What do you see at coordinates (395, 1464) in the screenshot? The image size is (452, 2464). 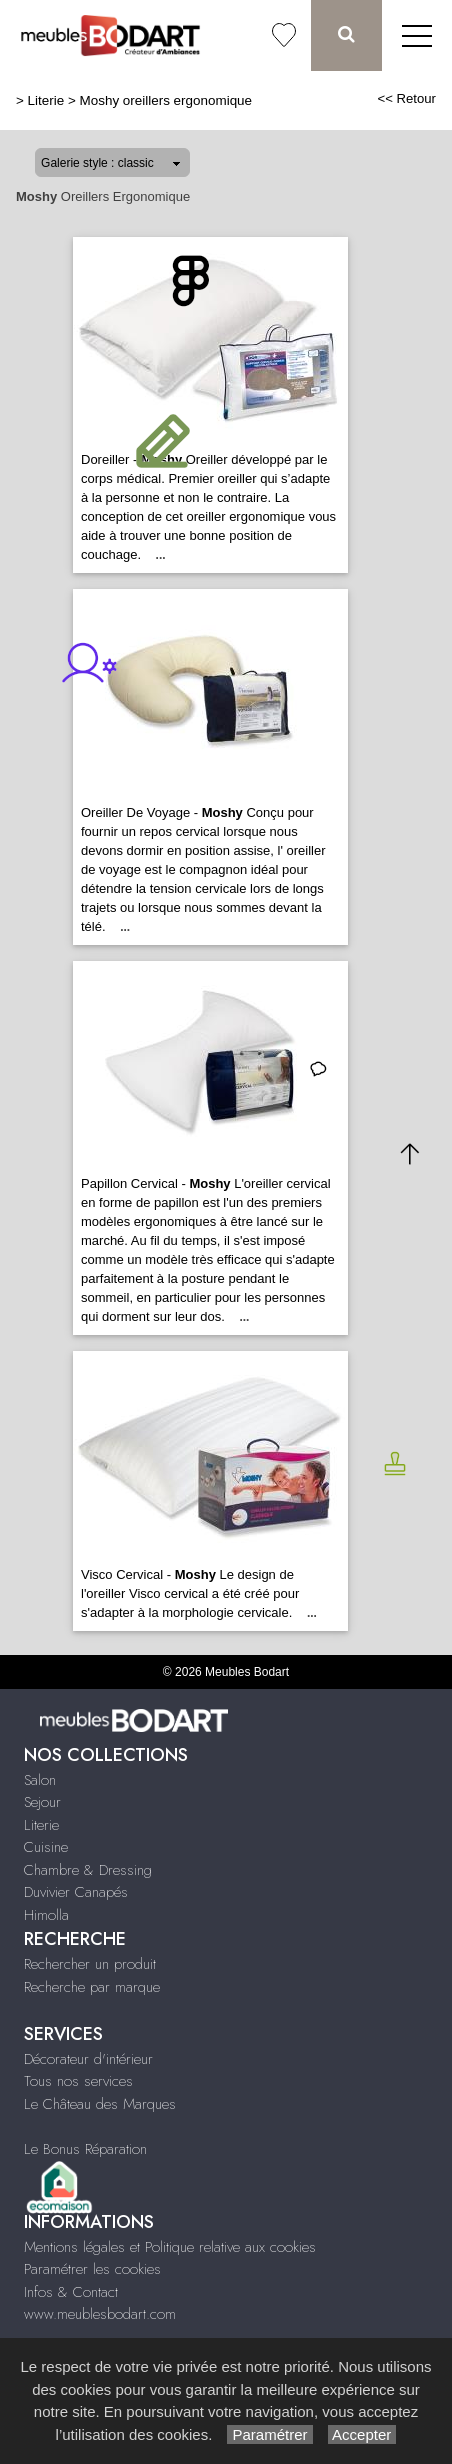 I see `apply a stamp or seal to a document` at bounding box center [395, 1464].